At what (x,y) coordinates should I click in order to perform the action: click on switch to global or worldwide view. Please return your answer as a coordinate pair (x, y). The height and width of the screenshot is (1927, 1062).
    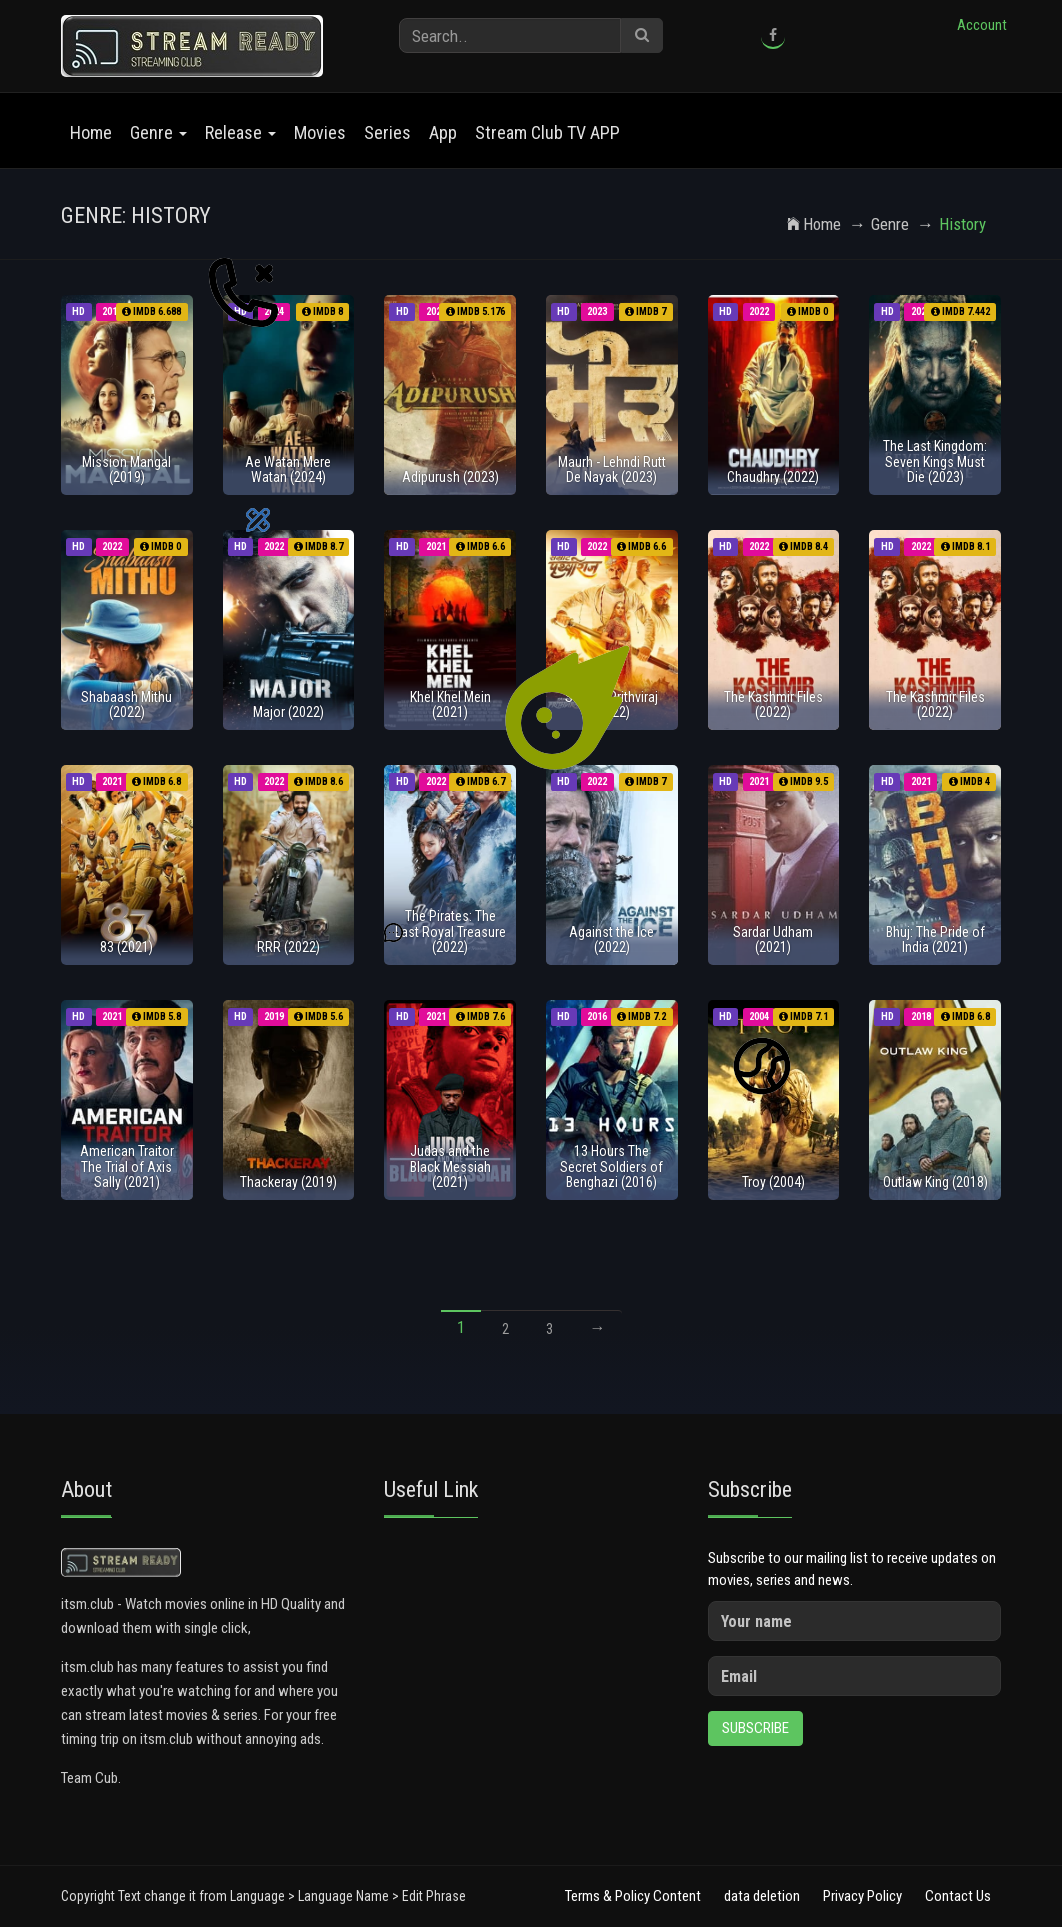
    Looking at the image, I should click on (762, 1066).